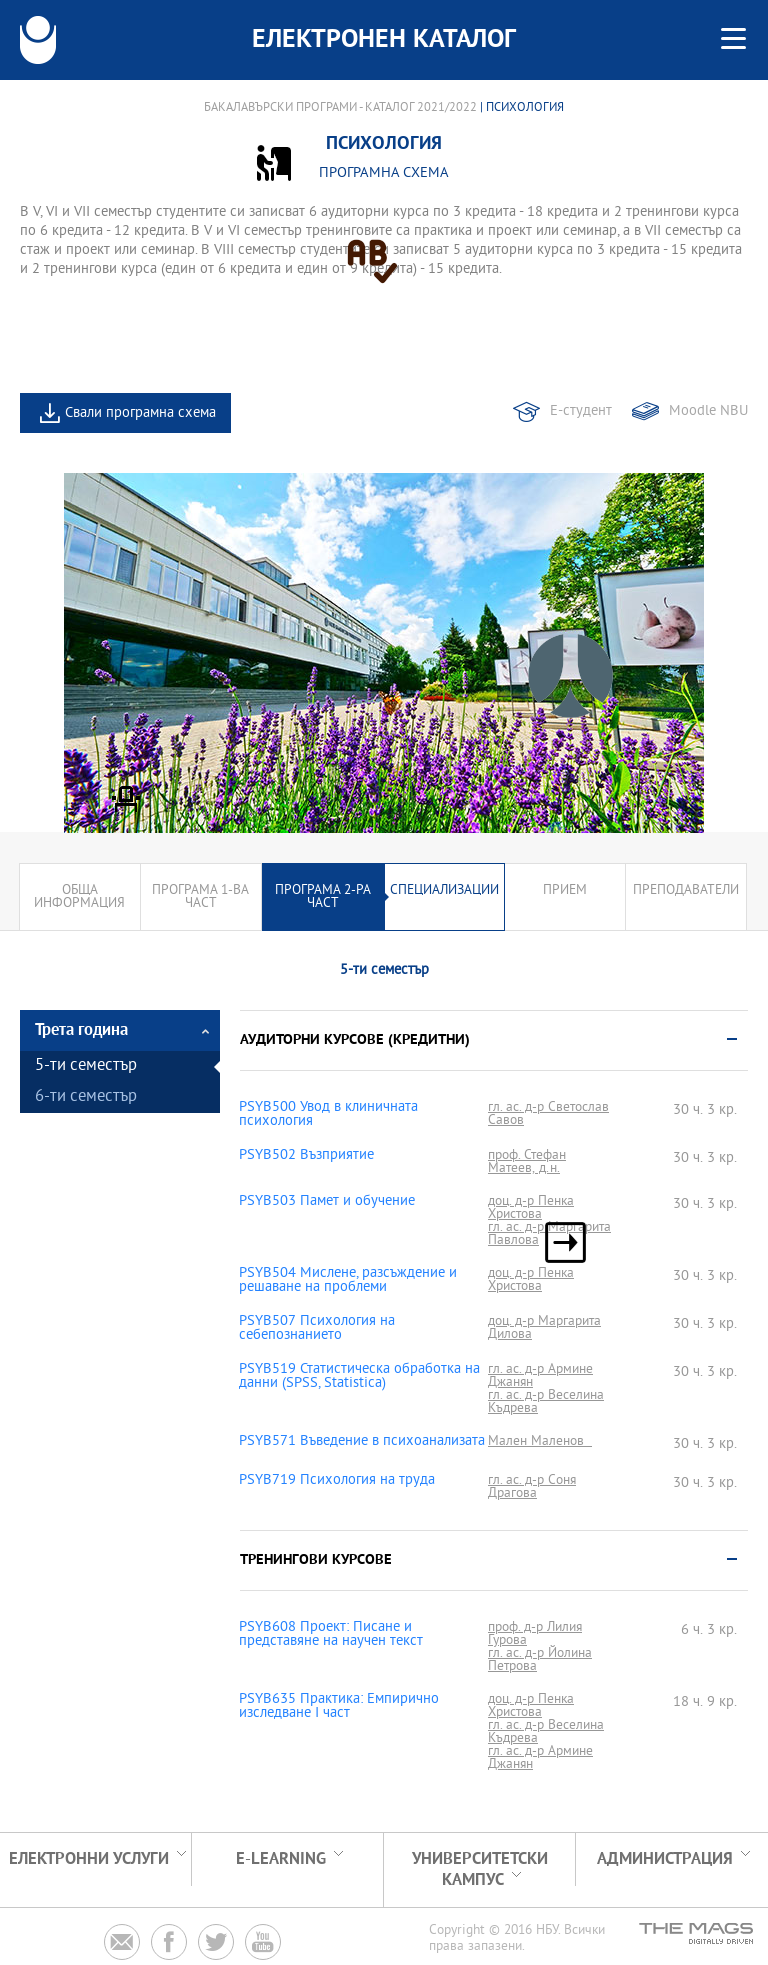 The image size is (768, 1965). Describe the element at coordinates (371, 260) in the screenshot. I see `check spelling and grammar` at that location.